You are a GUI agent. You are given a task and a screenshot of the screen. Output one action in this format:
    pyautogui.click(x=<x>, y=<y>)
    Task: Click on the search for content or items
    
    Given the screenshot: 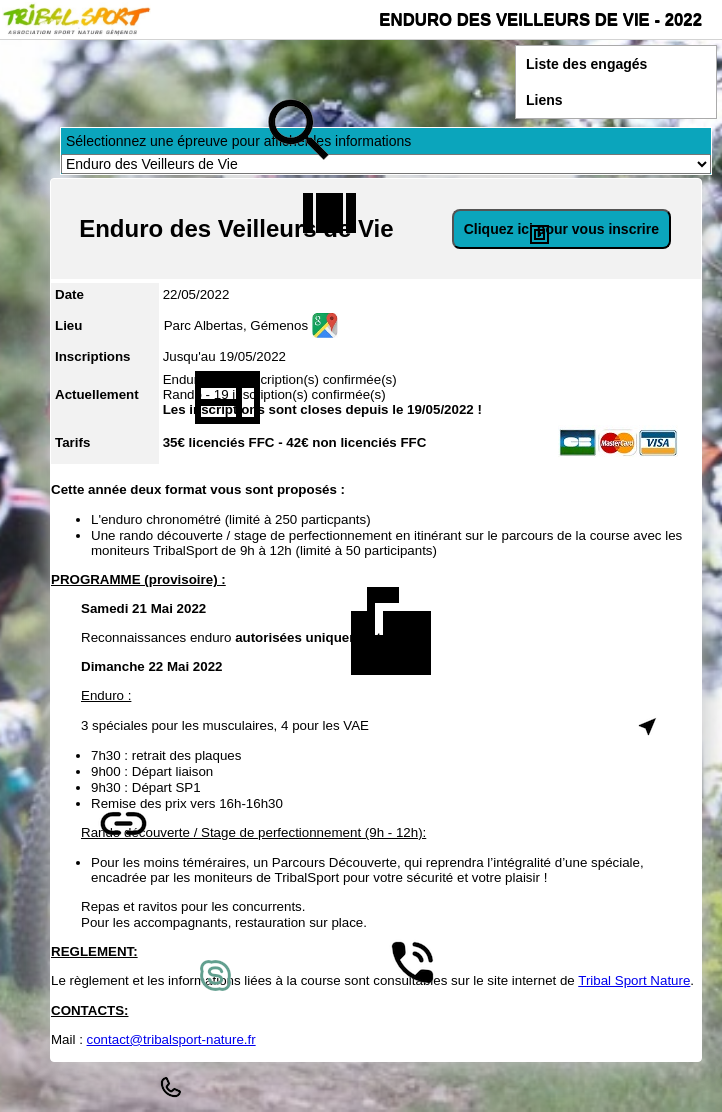 What is the action you would take?
    pyautogui.click(x=299, y=130)
    